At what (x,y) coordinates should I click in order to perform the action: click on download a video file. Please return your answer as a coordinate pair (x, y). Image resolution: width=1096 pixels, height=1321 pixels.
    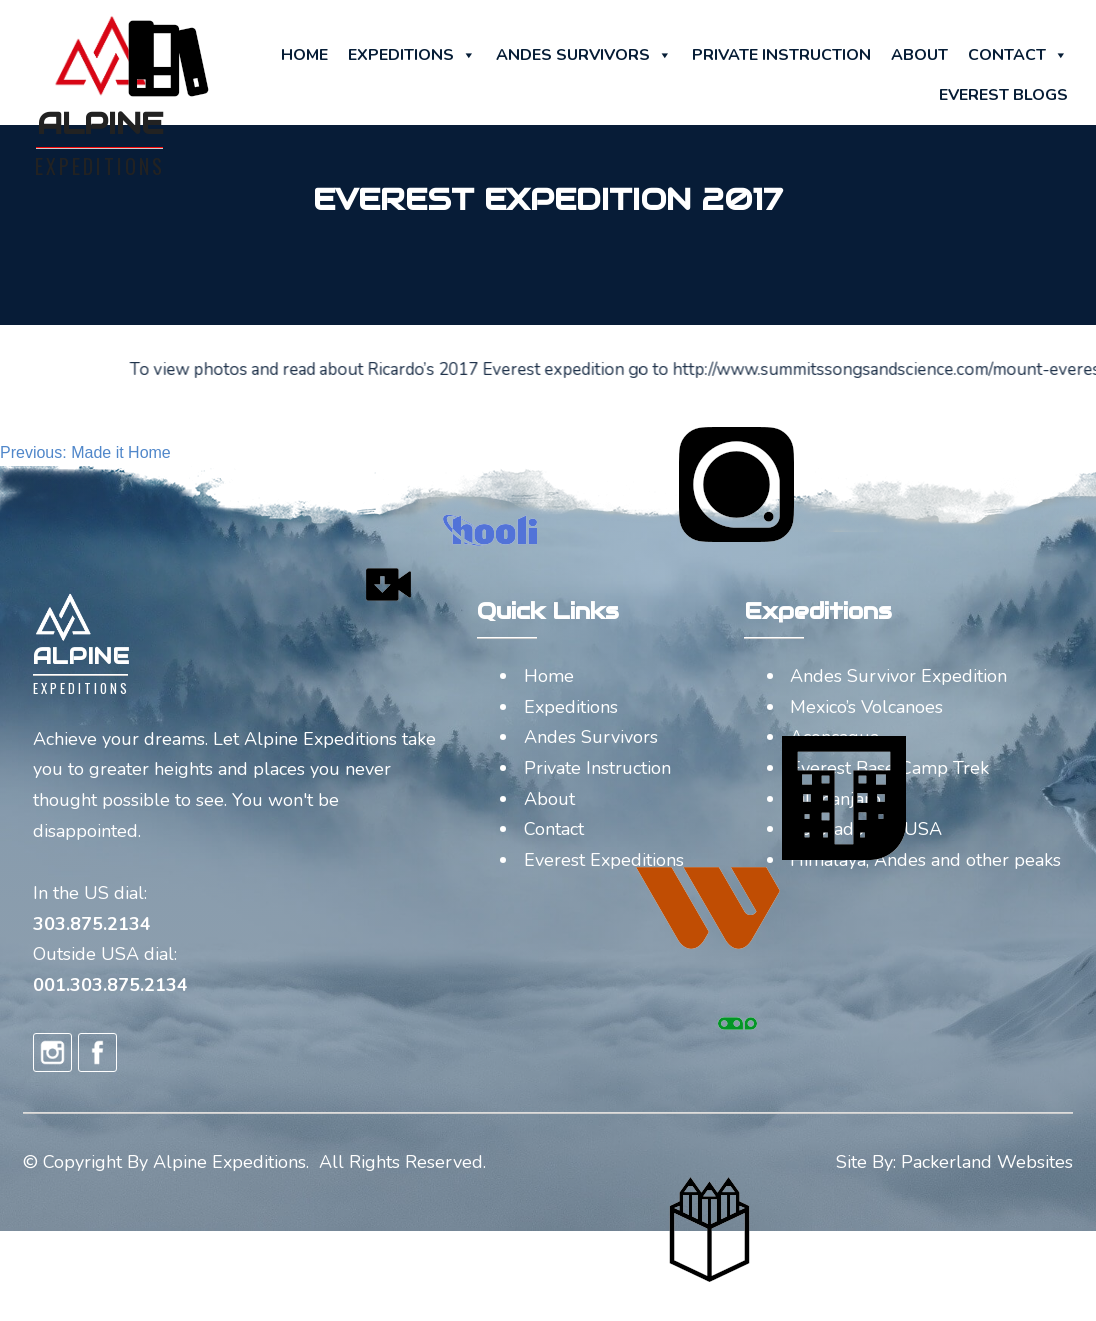
    Looking at the image, I should click on (388, 584).